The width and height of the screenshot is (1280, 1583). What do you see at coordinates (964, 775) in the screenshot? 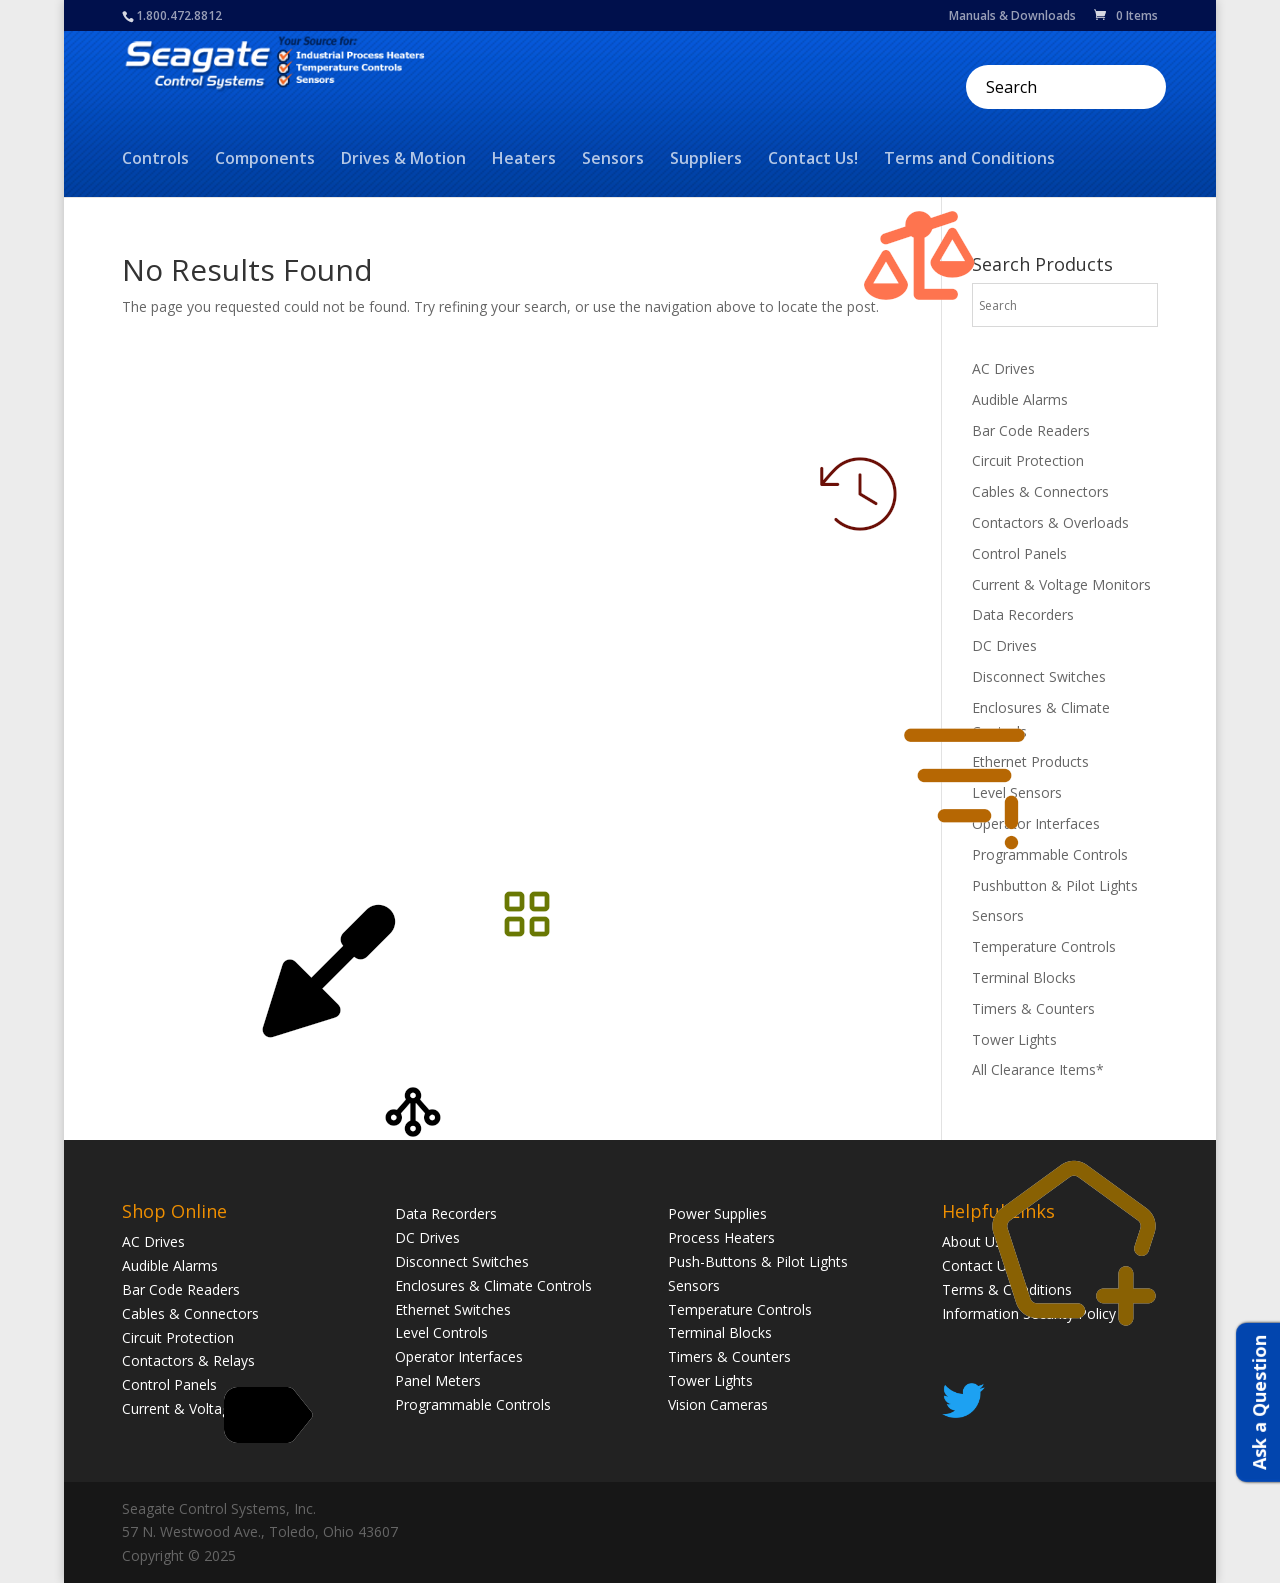
I see `filter settings require attention` at bounding box center [964, 775].